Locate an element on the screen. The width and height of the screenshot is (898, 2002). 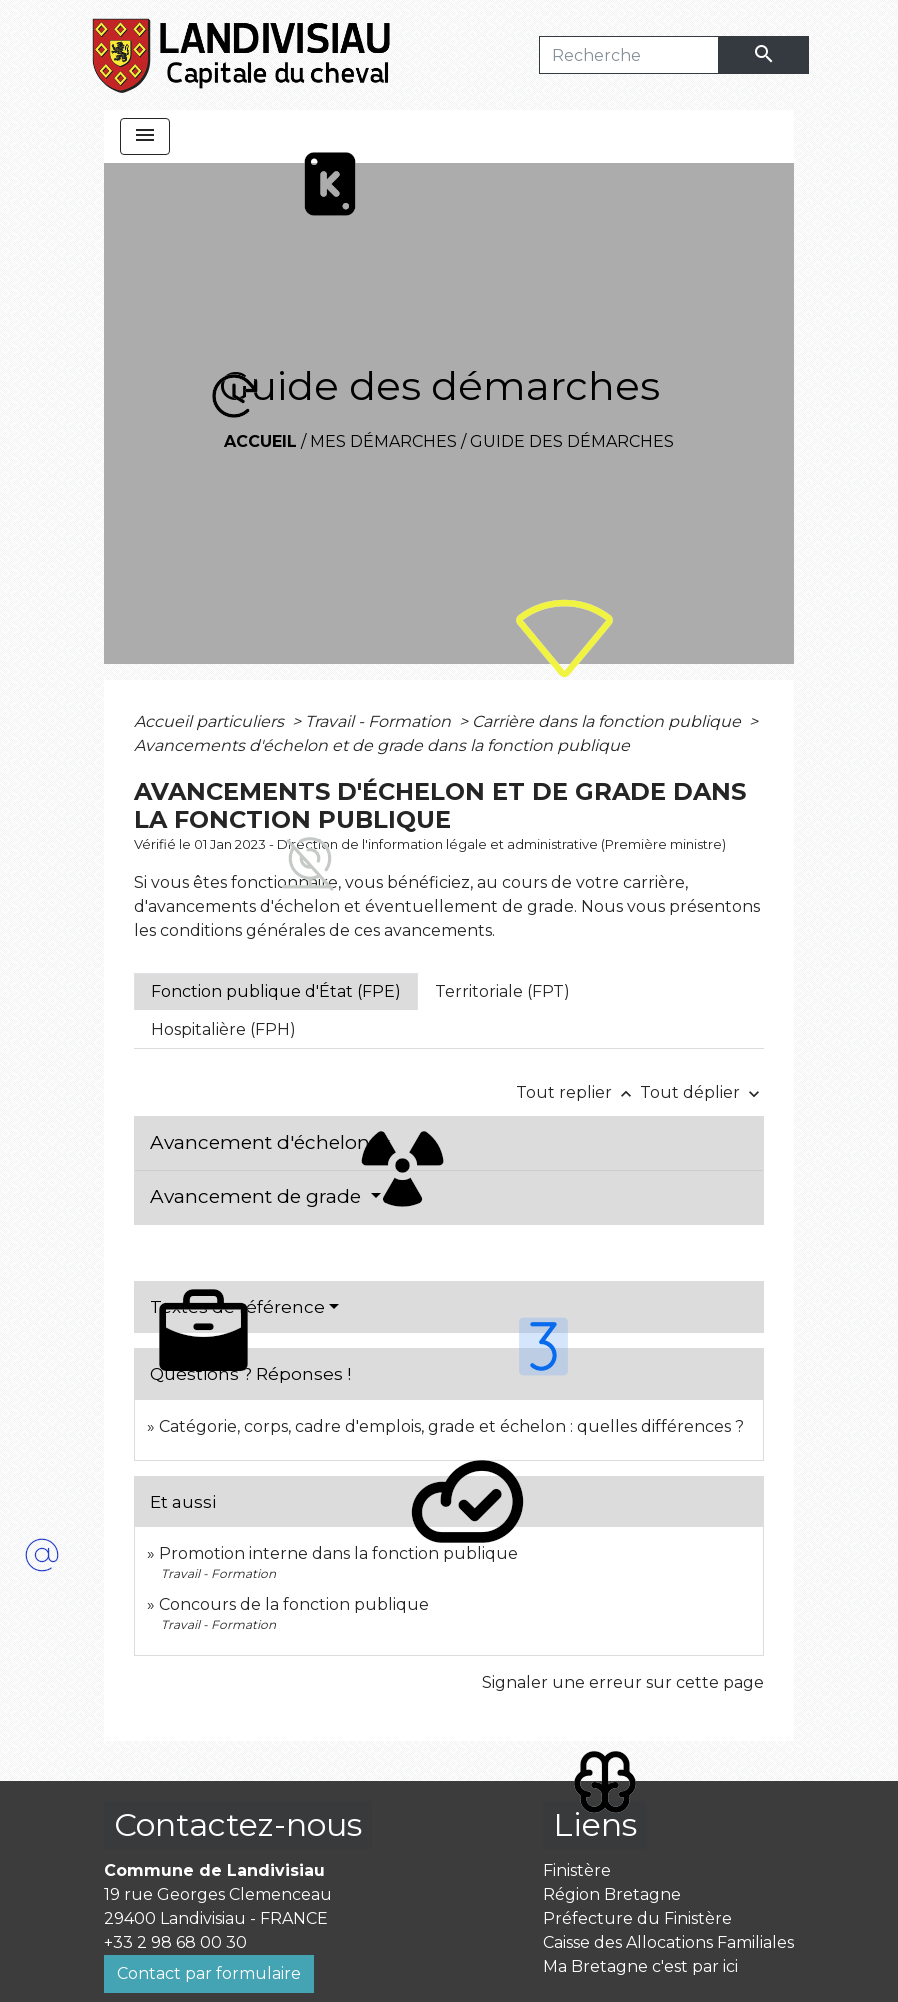
no wifi signal available is located at coordinates (564, 638).